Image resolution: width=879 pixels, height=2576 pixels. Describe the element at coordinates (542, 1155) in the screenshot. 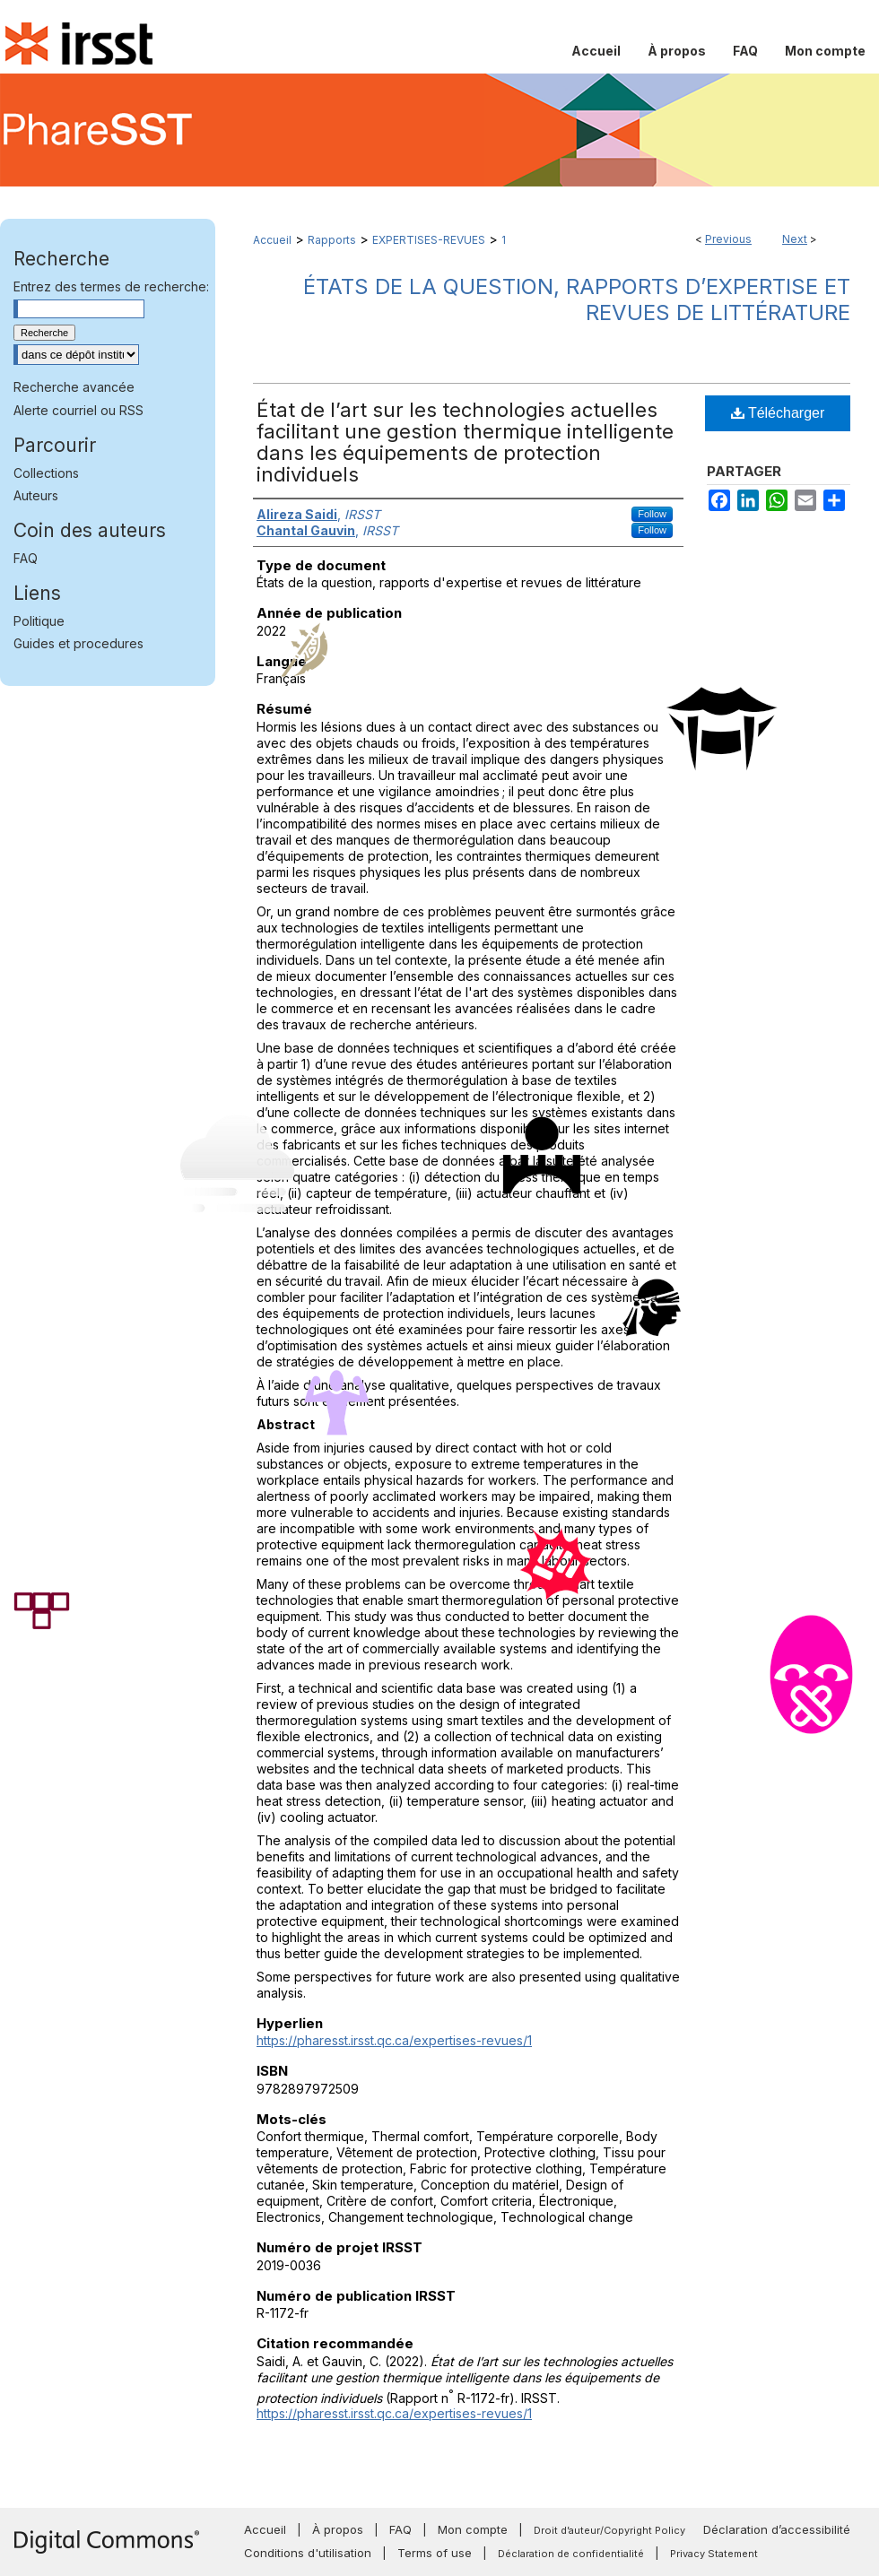

I see `travel to or view a bridge location` at that location.